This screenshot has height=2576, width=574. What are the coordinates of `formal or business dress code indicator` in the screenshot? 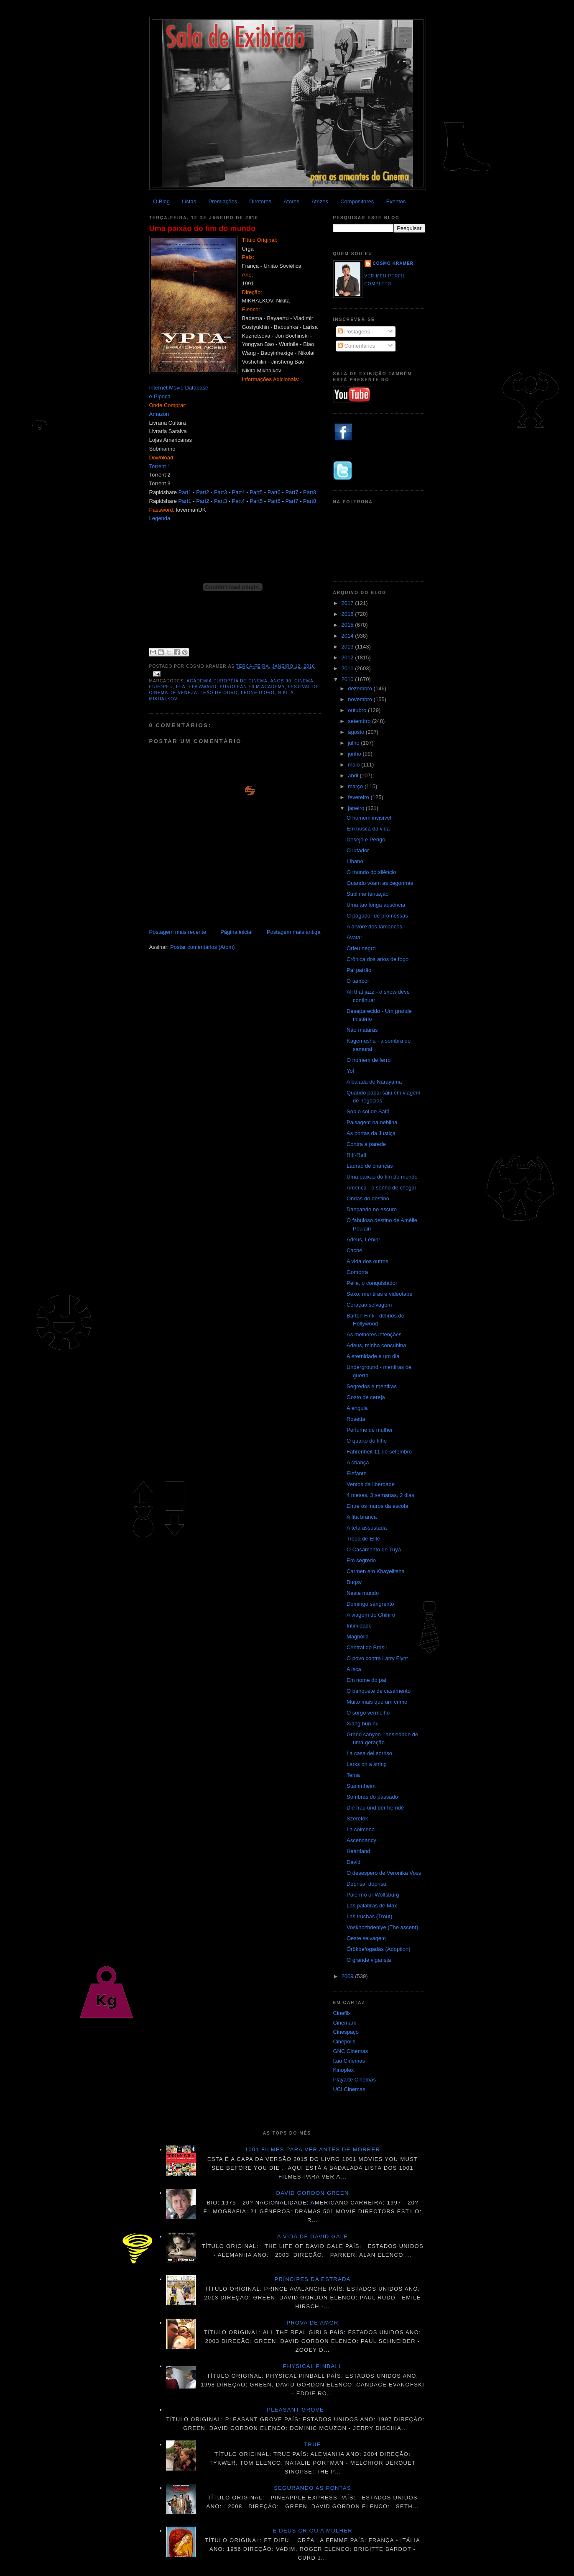 It's located at (429, 1627).